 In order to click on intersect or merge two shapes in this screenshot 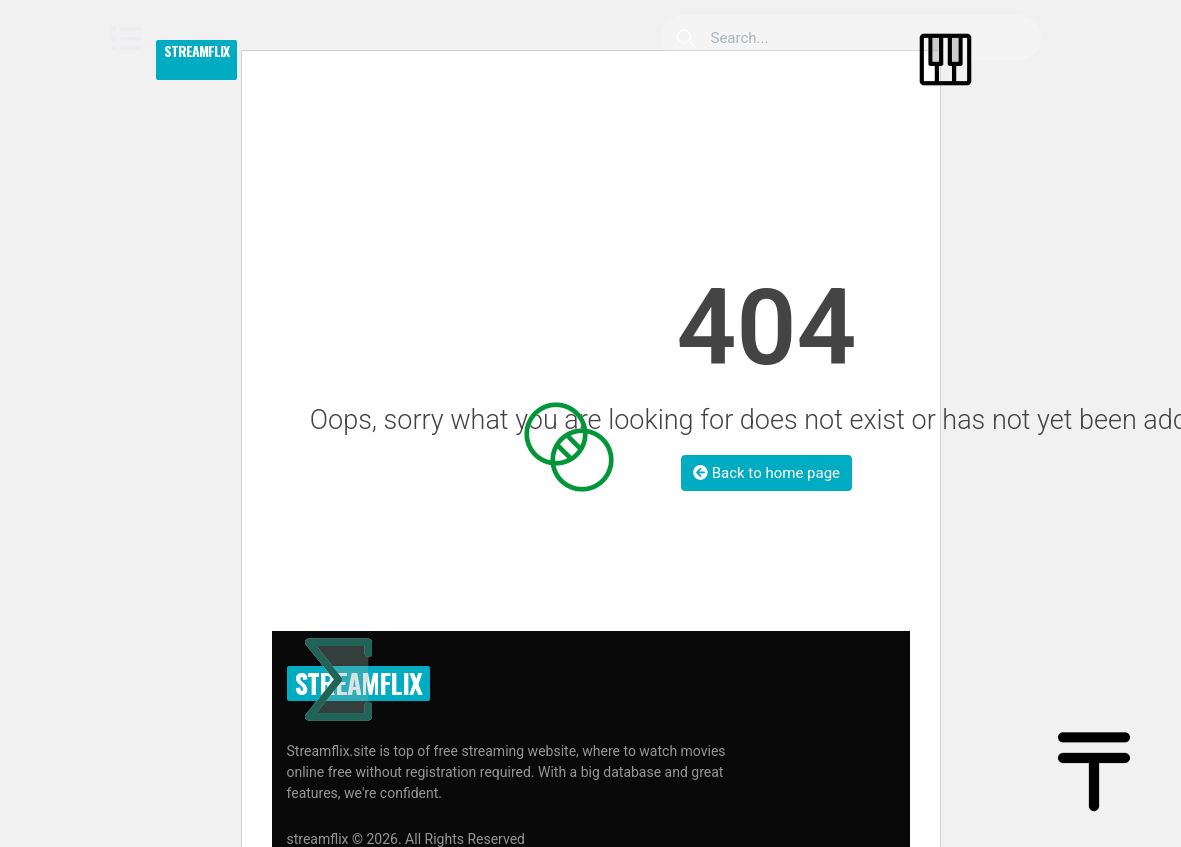, I will do `click(569, 447)`.